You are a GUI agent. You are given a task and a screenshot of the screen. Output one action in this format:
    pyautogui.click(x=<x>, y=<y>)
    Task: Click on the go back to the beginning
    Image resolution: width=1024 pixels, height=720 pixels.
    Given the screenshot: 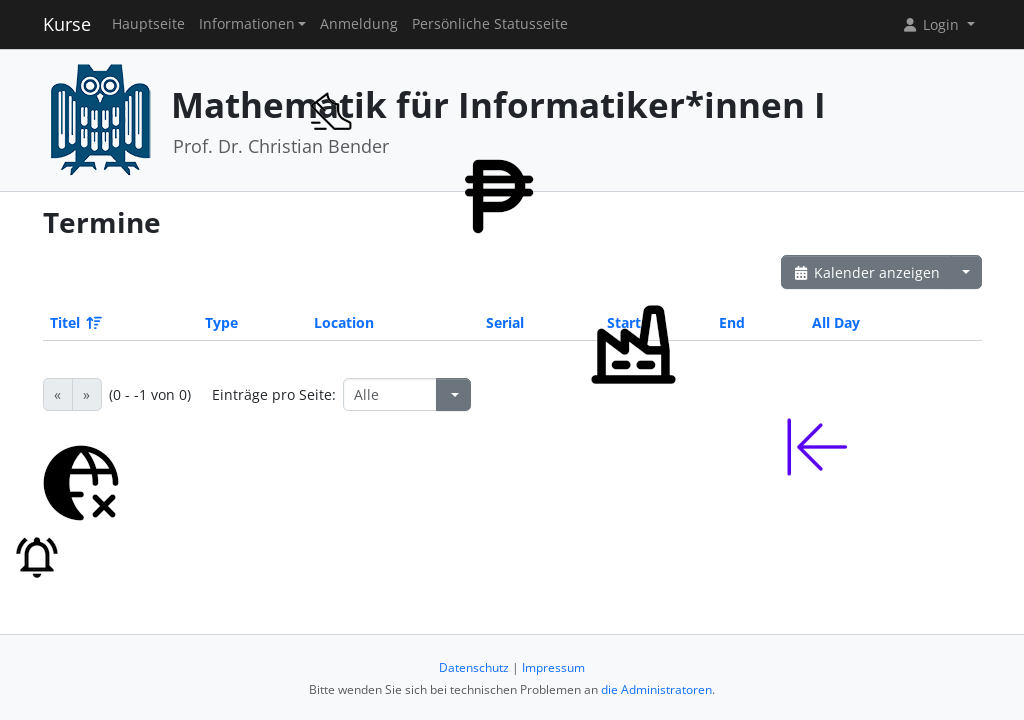 What is the action you would take?
    pyautogui.click(x=816, y=447)
    